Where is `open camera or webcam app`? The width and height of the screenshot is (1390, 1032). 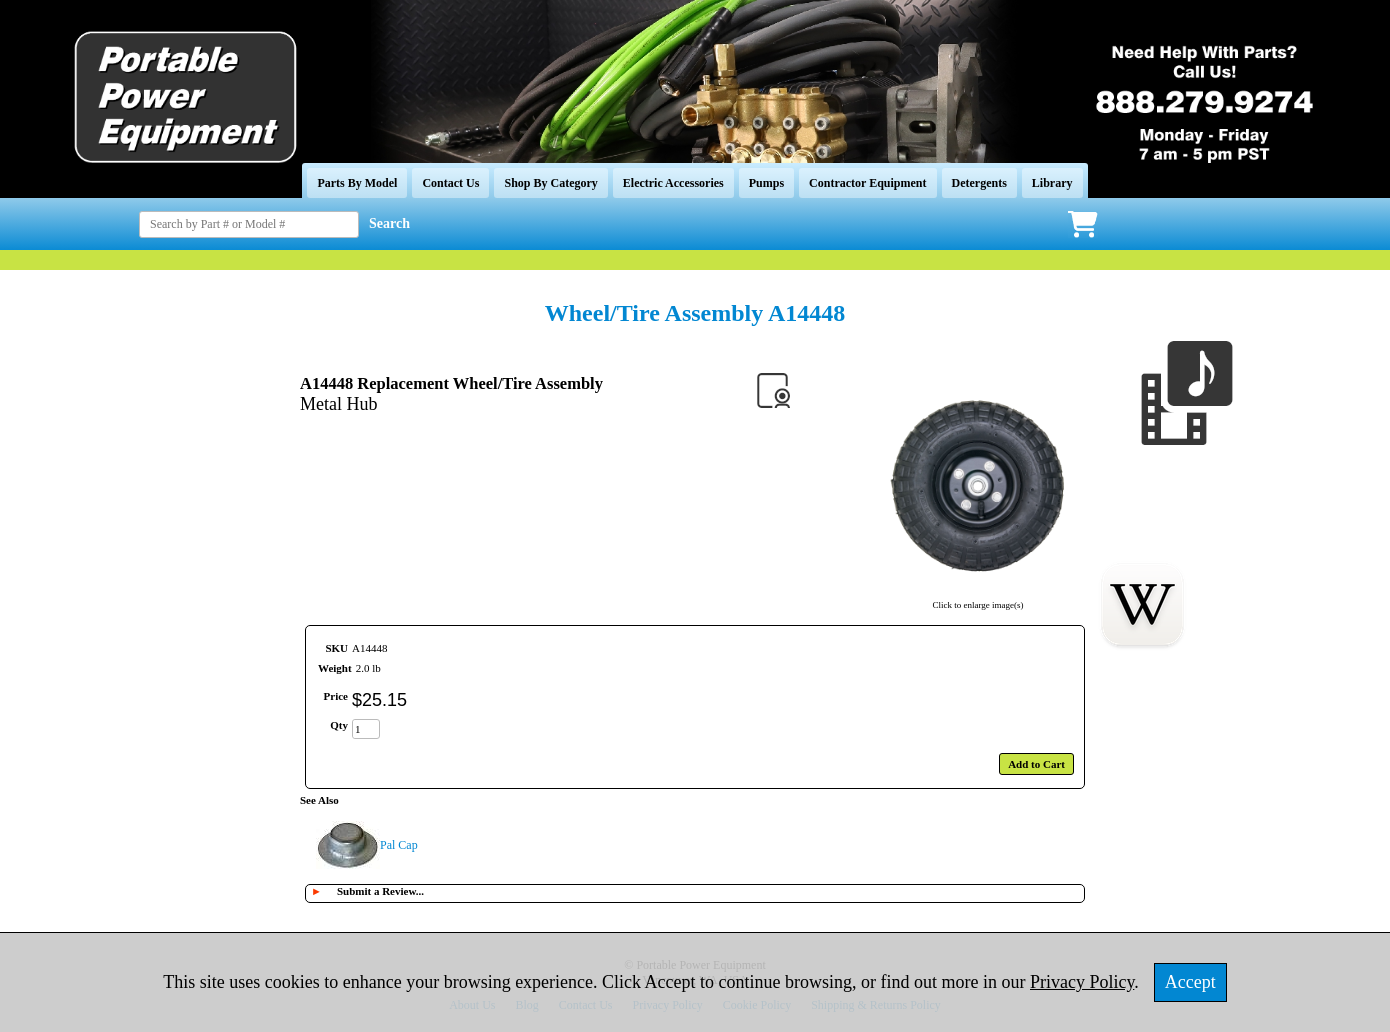 open camera or webcam app is located at coordinates (772, 390).